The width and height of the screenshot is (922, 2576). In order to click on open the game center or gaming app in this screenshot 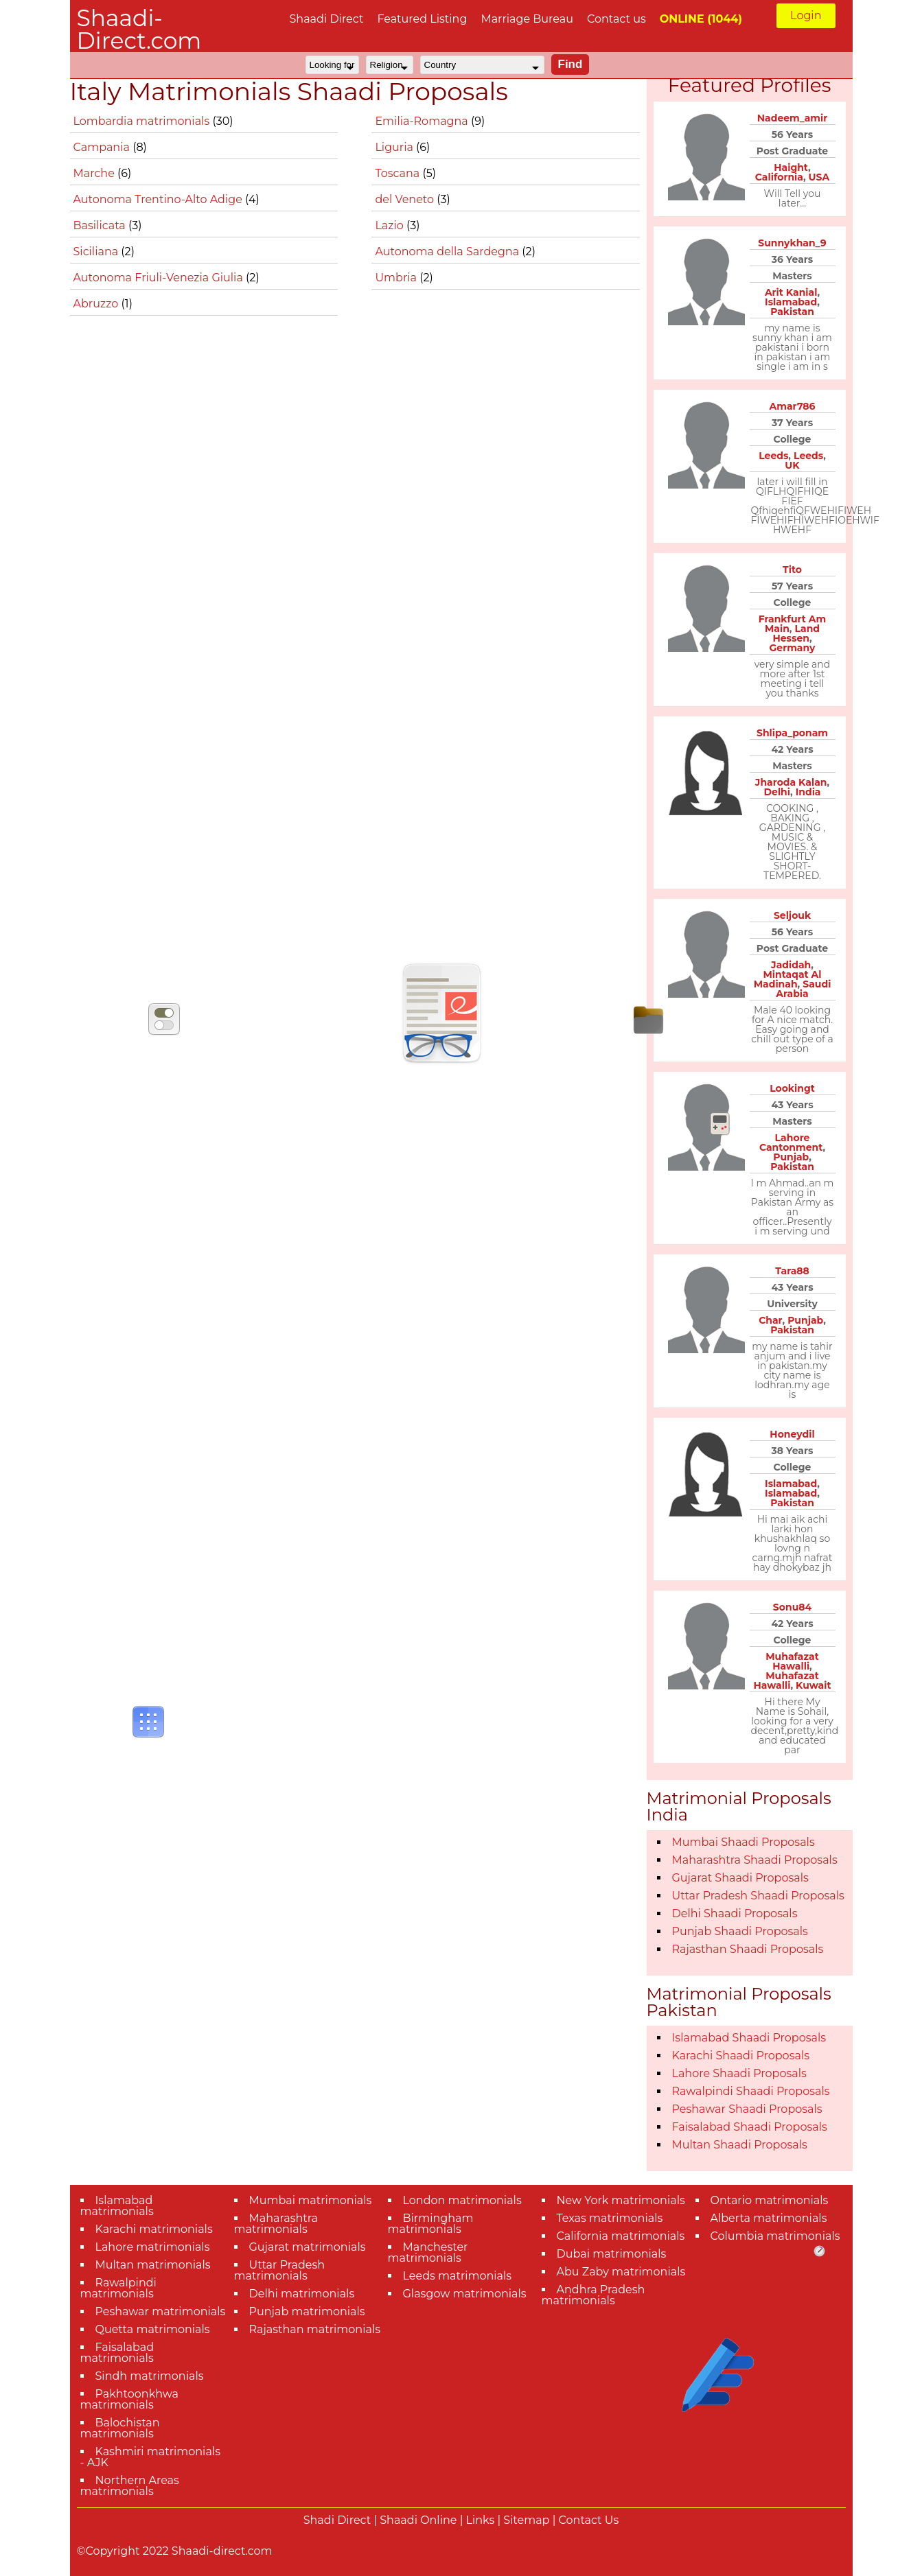, I will do `click(719, 1123)`.